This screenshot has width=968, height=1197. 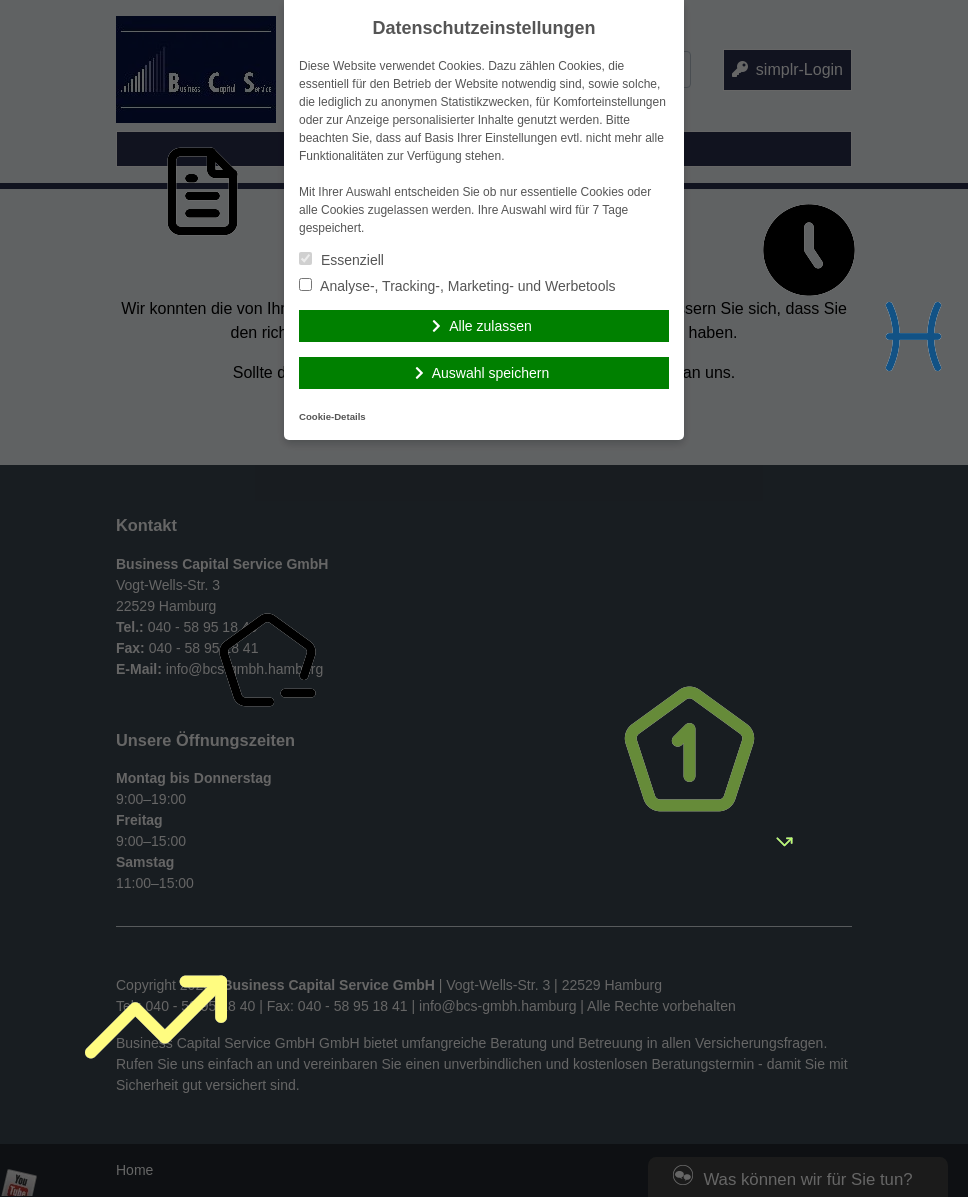 What do you see at coordinates (784, 841) in the screenshot?
I see `reply to a message or thread` at bounding box center [784, 841].